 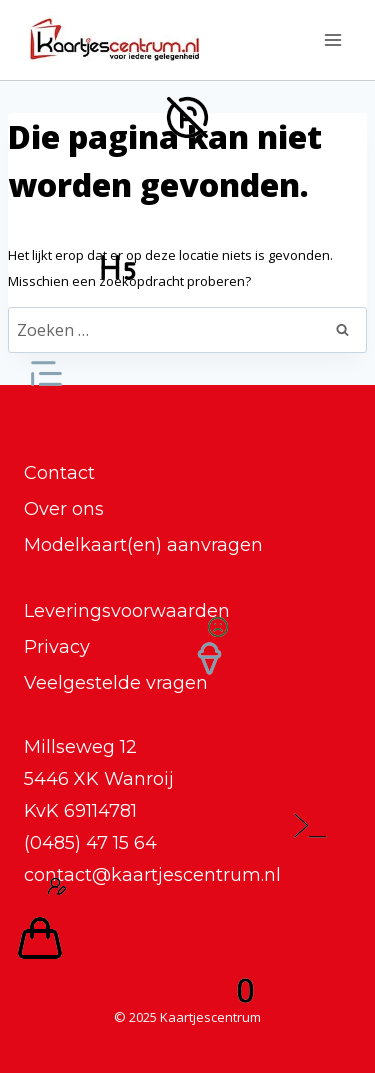 I want to click on view your shopping bag, so click(x=40, y=939).